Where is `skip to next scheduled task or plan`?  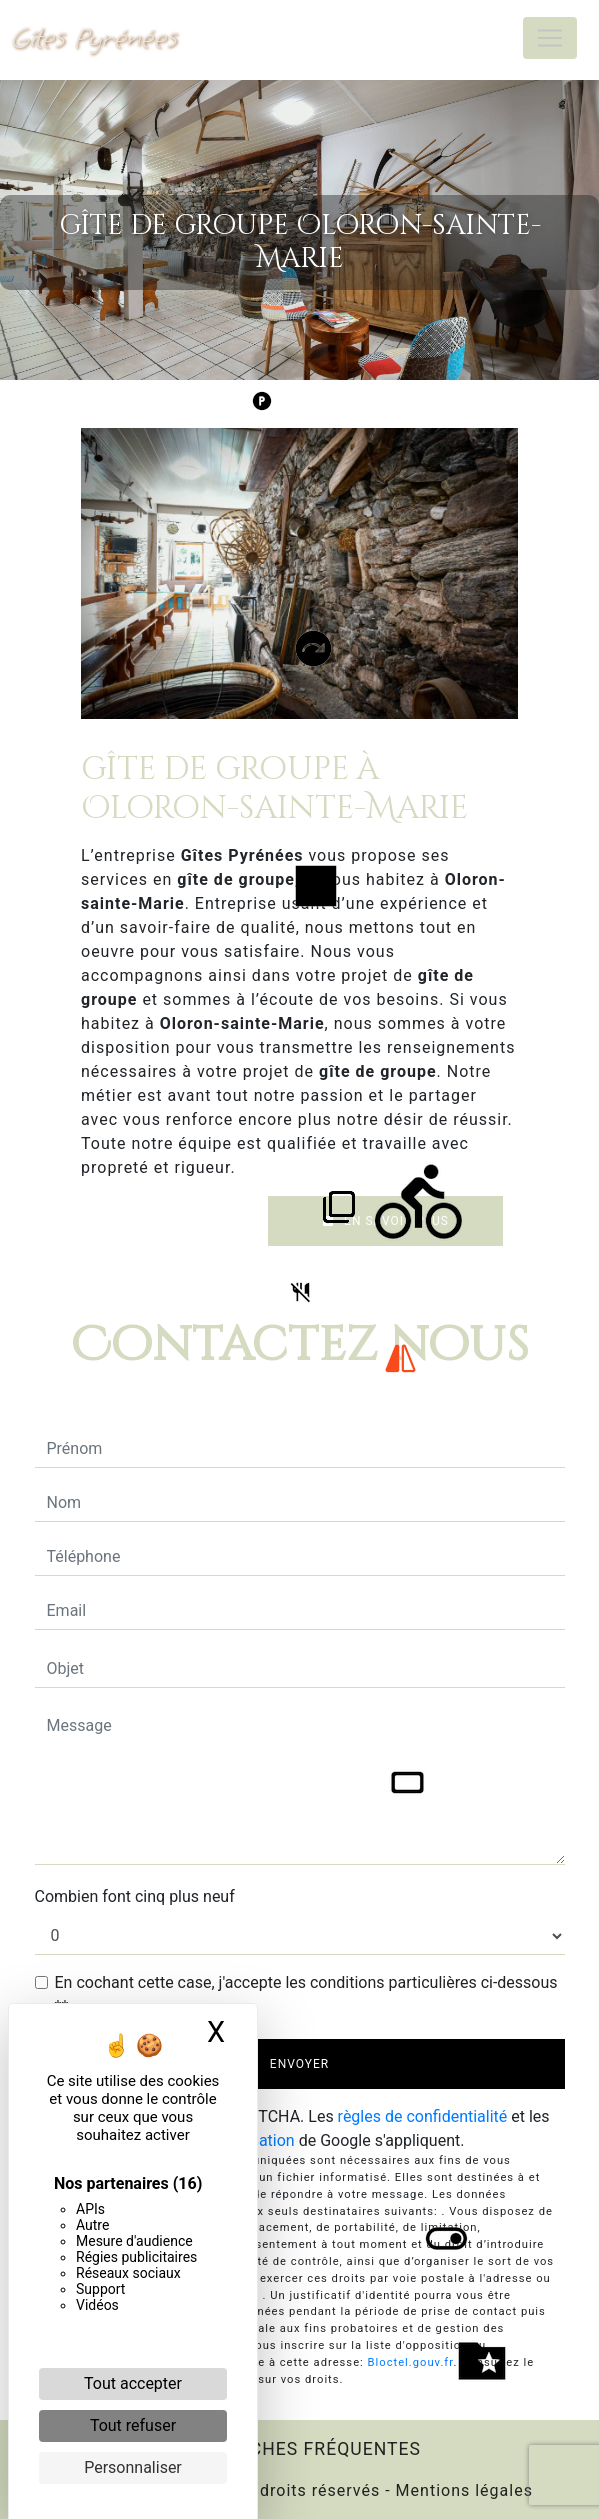 skip to next scheduled task or plan is located at coordinates (313, 648).